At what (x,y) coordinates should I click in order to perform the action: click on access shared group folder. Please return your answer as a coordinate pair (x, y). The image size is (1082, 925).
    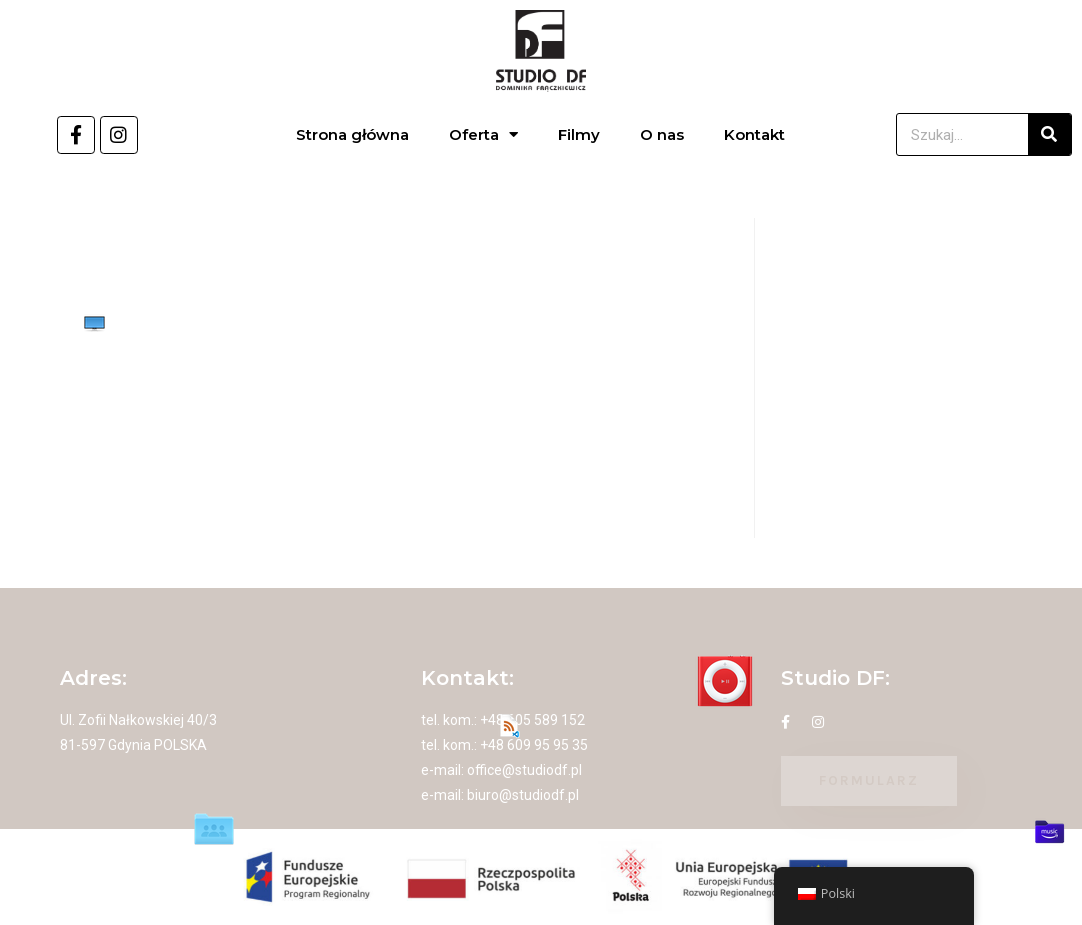
    Looking at the image, I should click on (214, 829).